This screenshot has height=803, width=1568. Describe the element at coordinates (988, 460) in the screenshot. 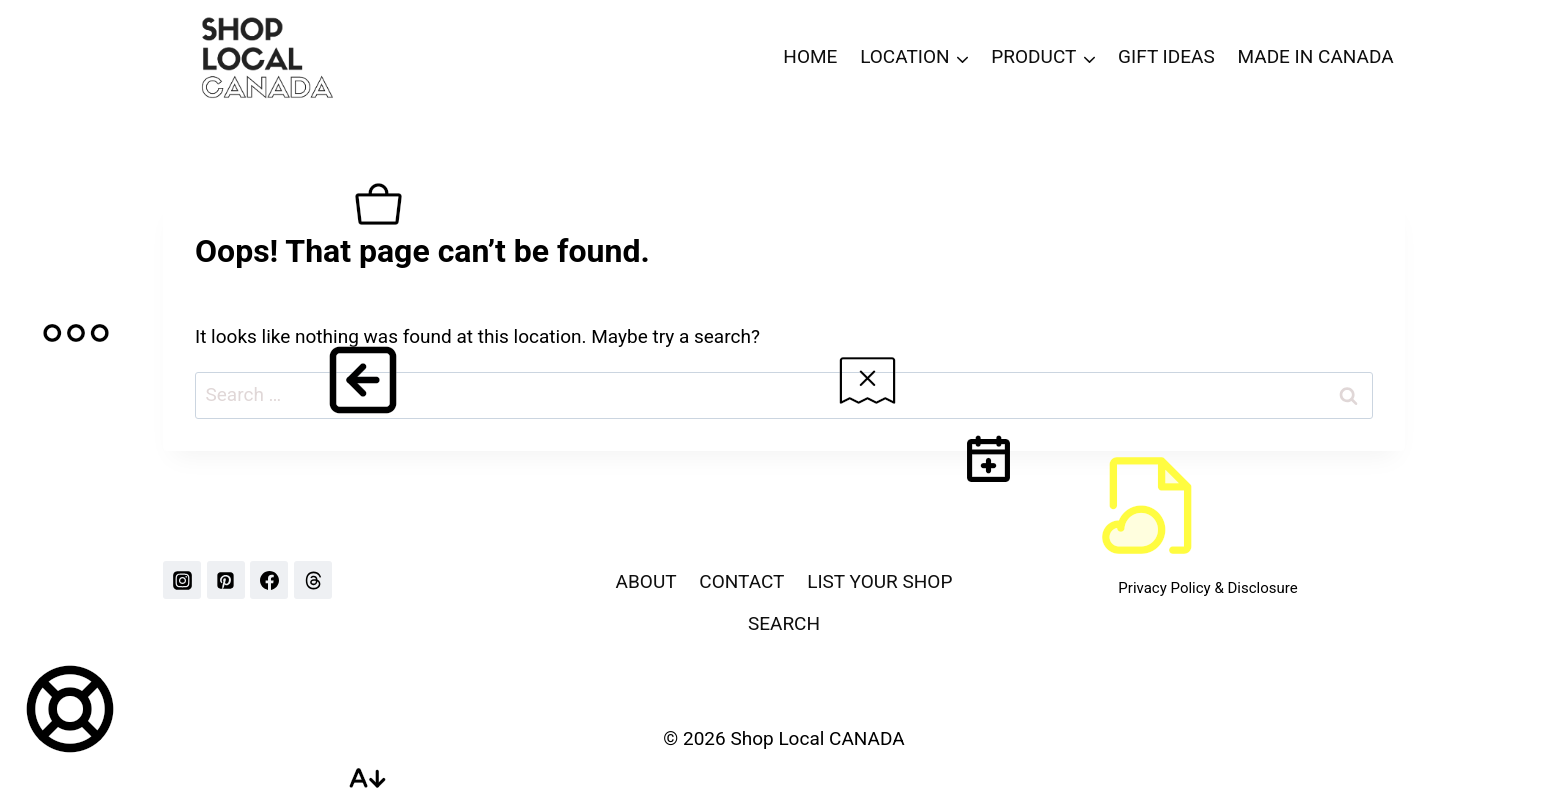

I see `add a new event to the calendar` at that location.